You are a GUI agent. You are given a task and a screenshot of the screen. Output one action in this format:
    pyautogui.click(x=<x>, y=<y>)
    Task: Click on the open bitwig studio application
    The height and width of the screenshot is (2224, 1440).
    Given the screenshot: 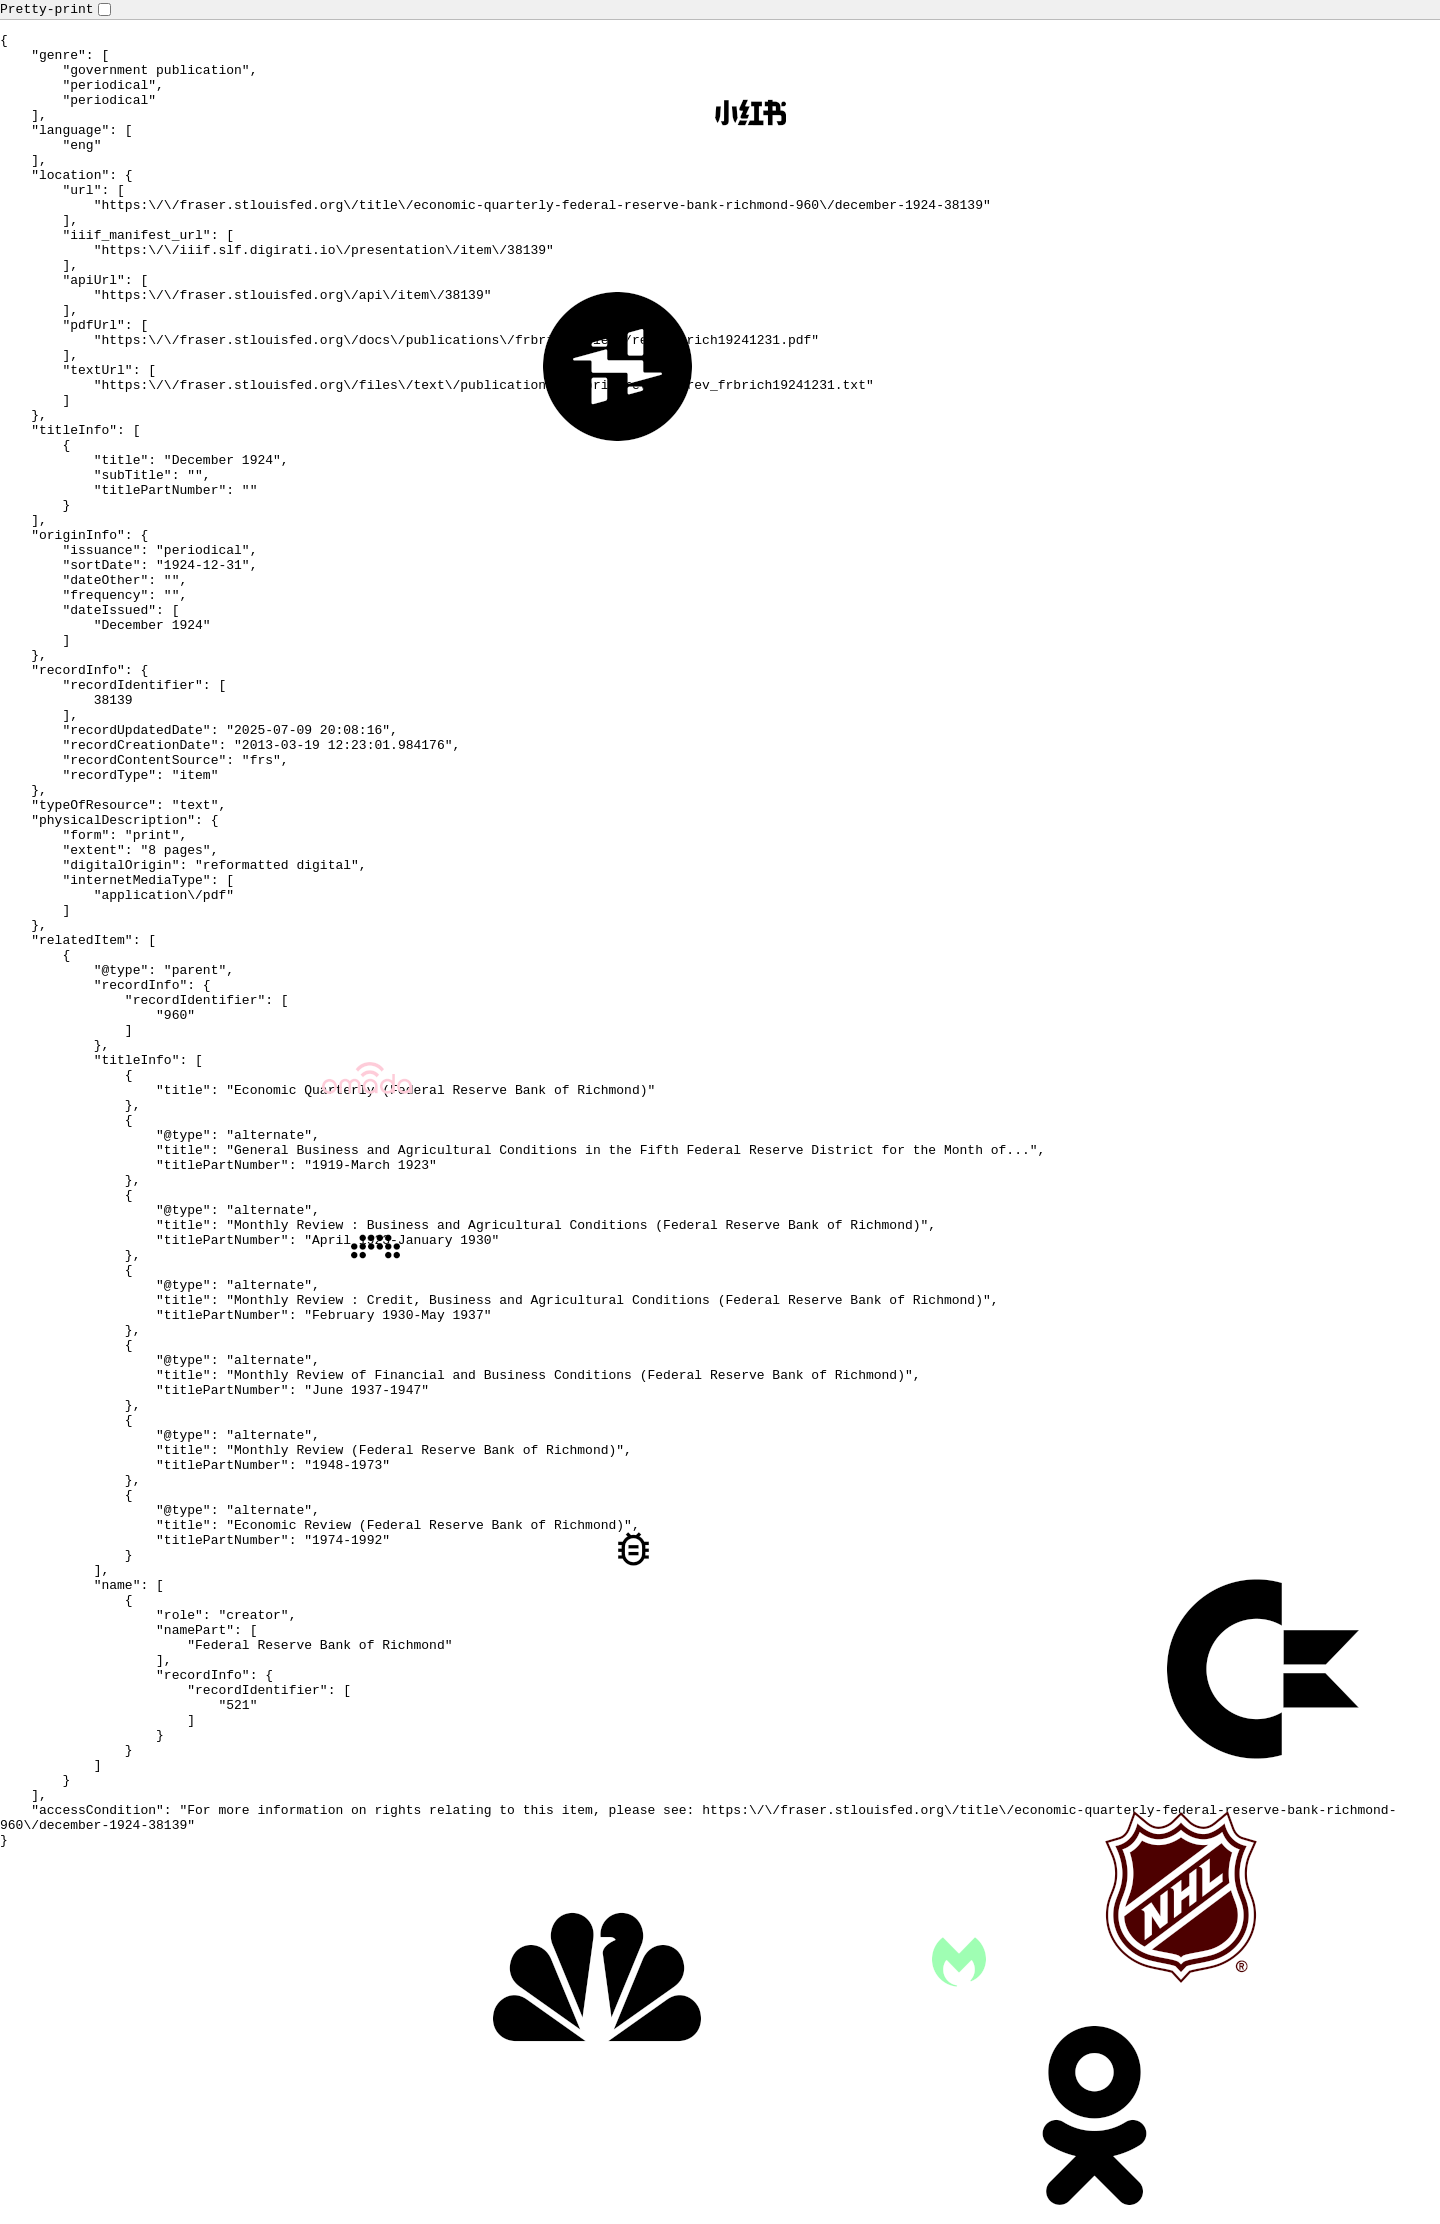 What is the action you would take?
    pyautogui.click(x=375, y=1246)
    